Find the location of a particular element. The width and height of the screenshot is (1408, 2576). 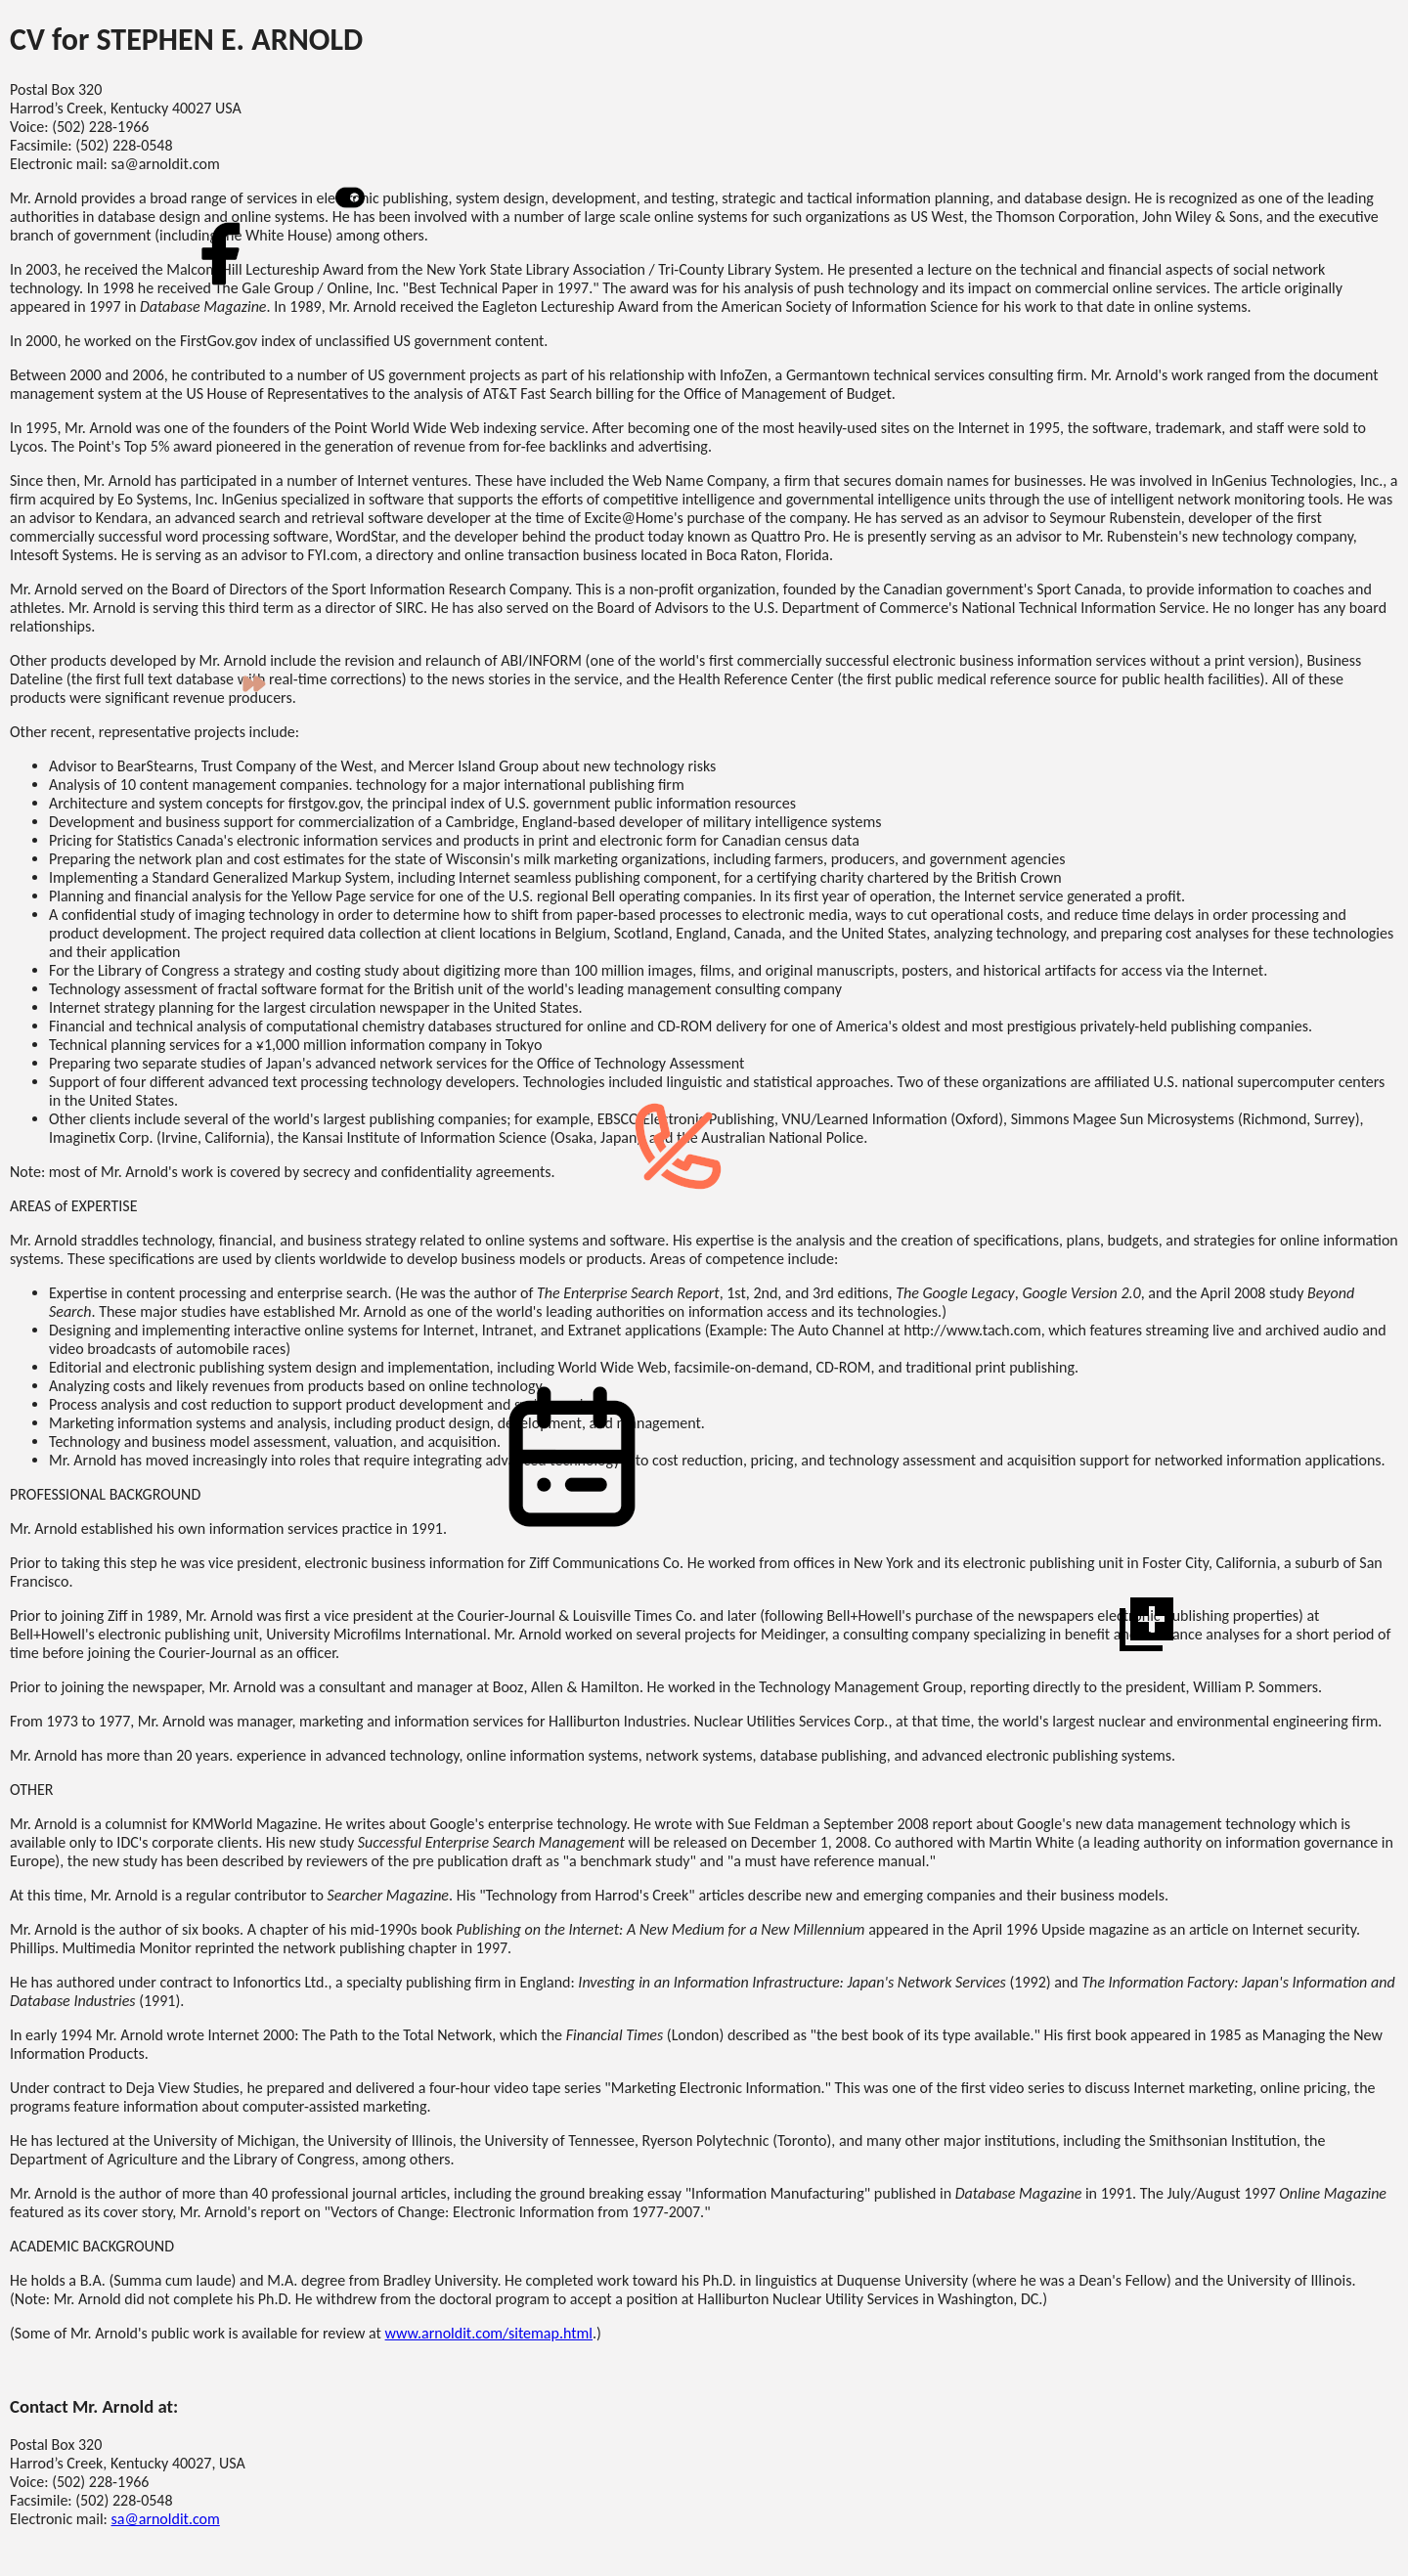

open Facebook app is located at coordinates (222, 253).